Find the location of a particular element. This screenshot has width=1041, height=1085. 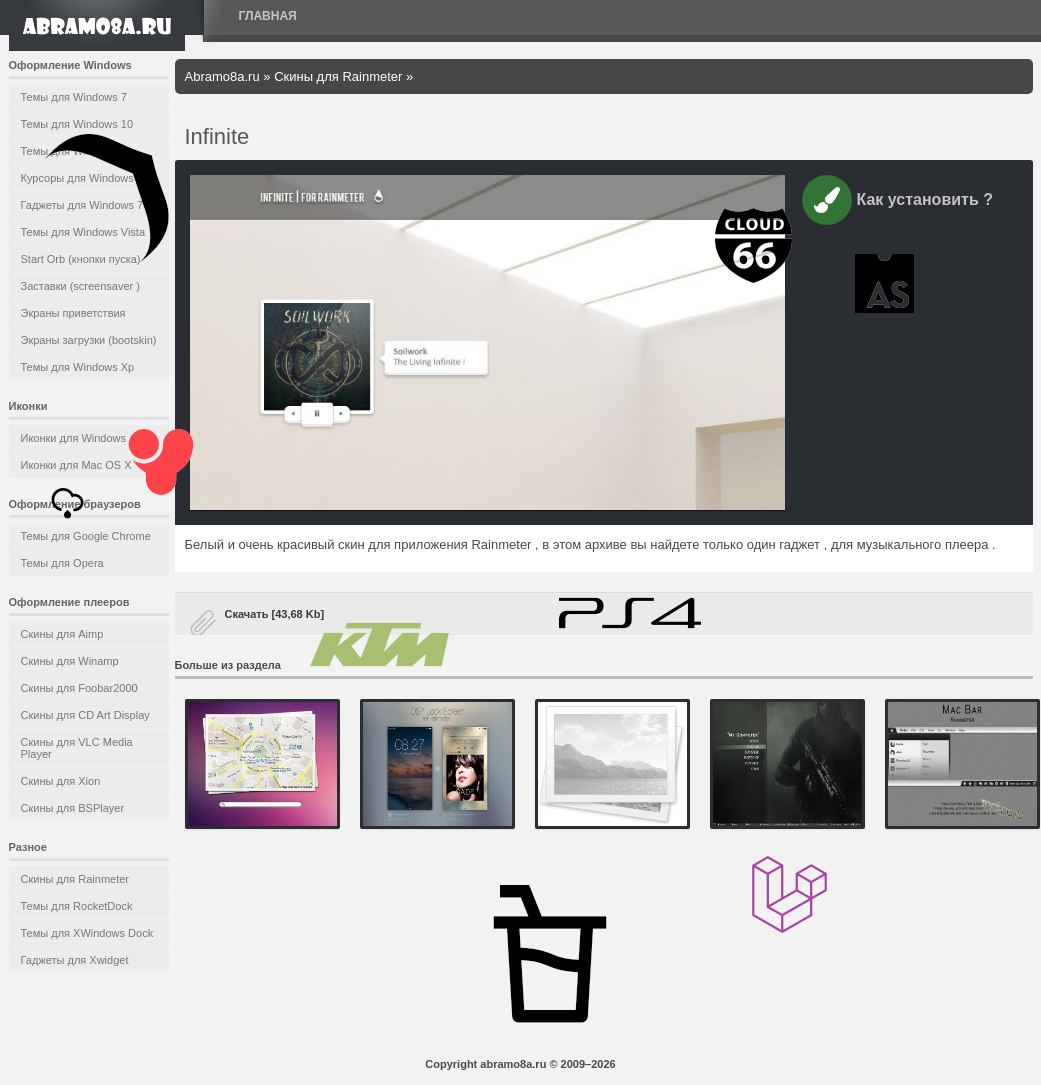

Laravel framework branding or integration is located at coordinates (789, 894).